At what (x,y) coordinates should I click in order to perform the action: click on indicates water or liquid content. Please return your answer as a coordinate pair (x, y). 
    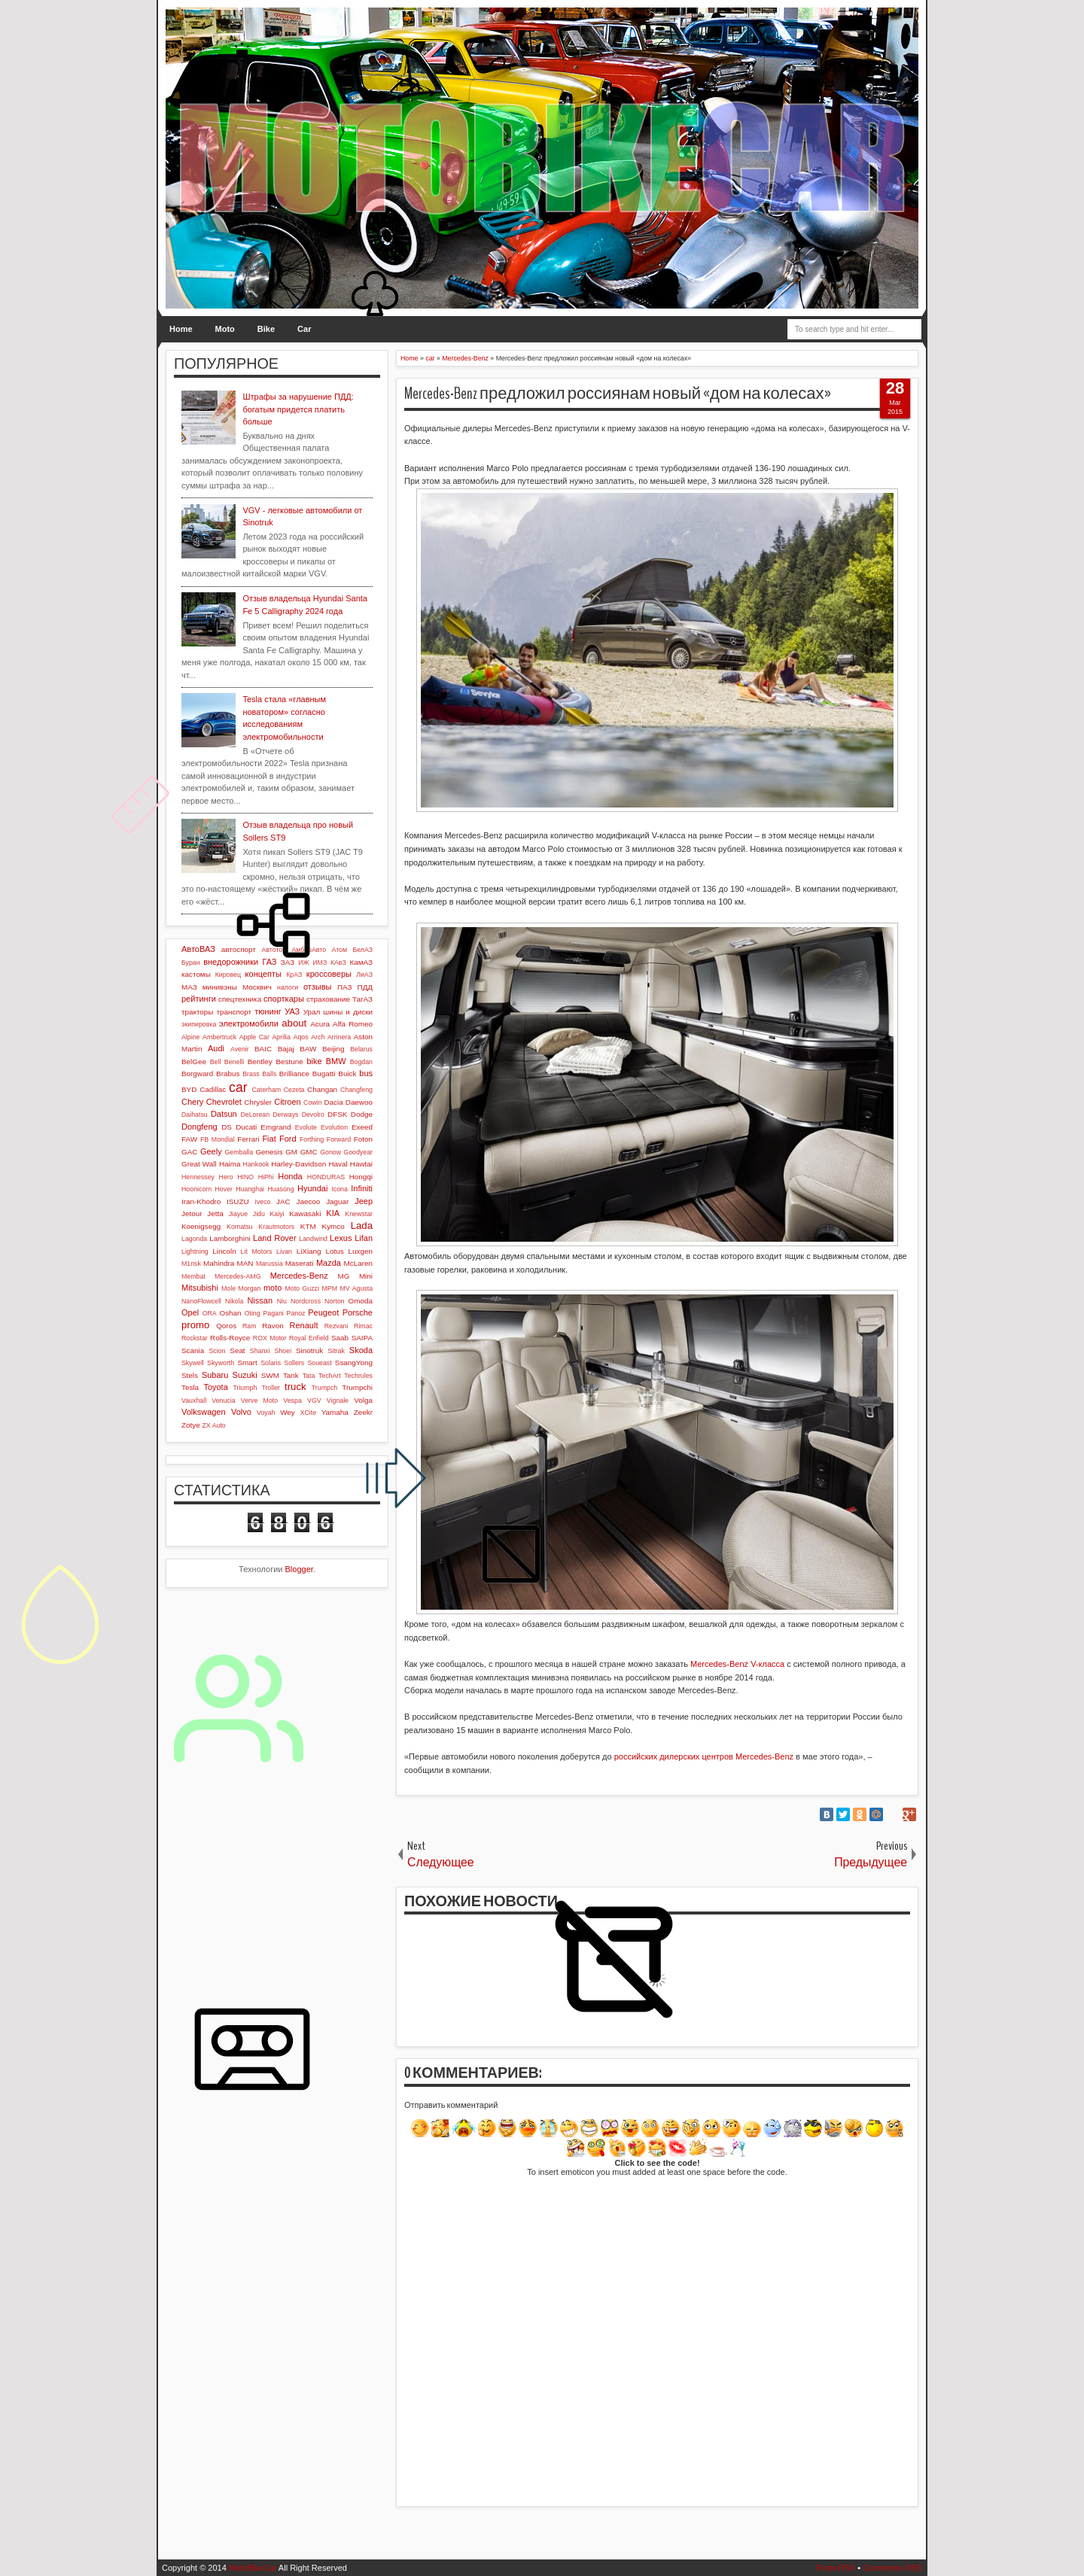
    Looking at the image, I should click on (60, 1618).